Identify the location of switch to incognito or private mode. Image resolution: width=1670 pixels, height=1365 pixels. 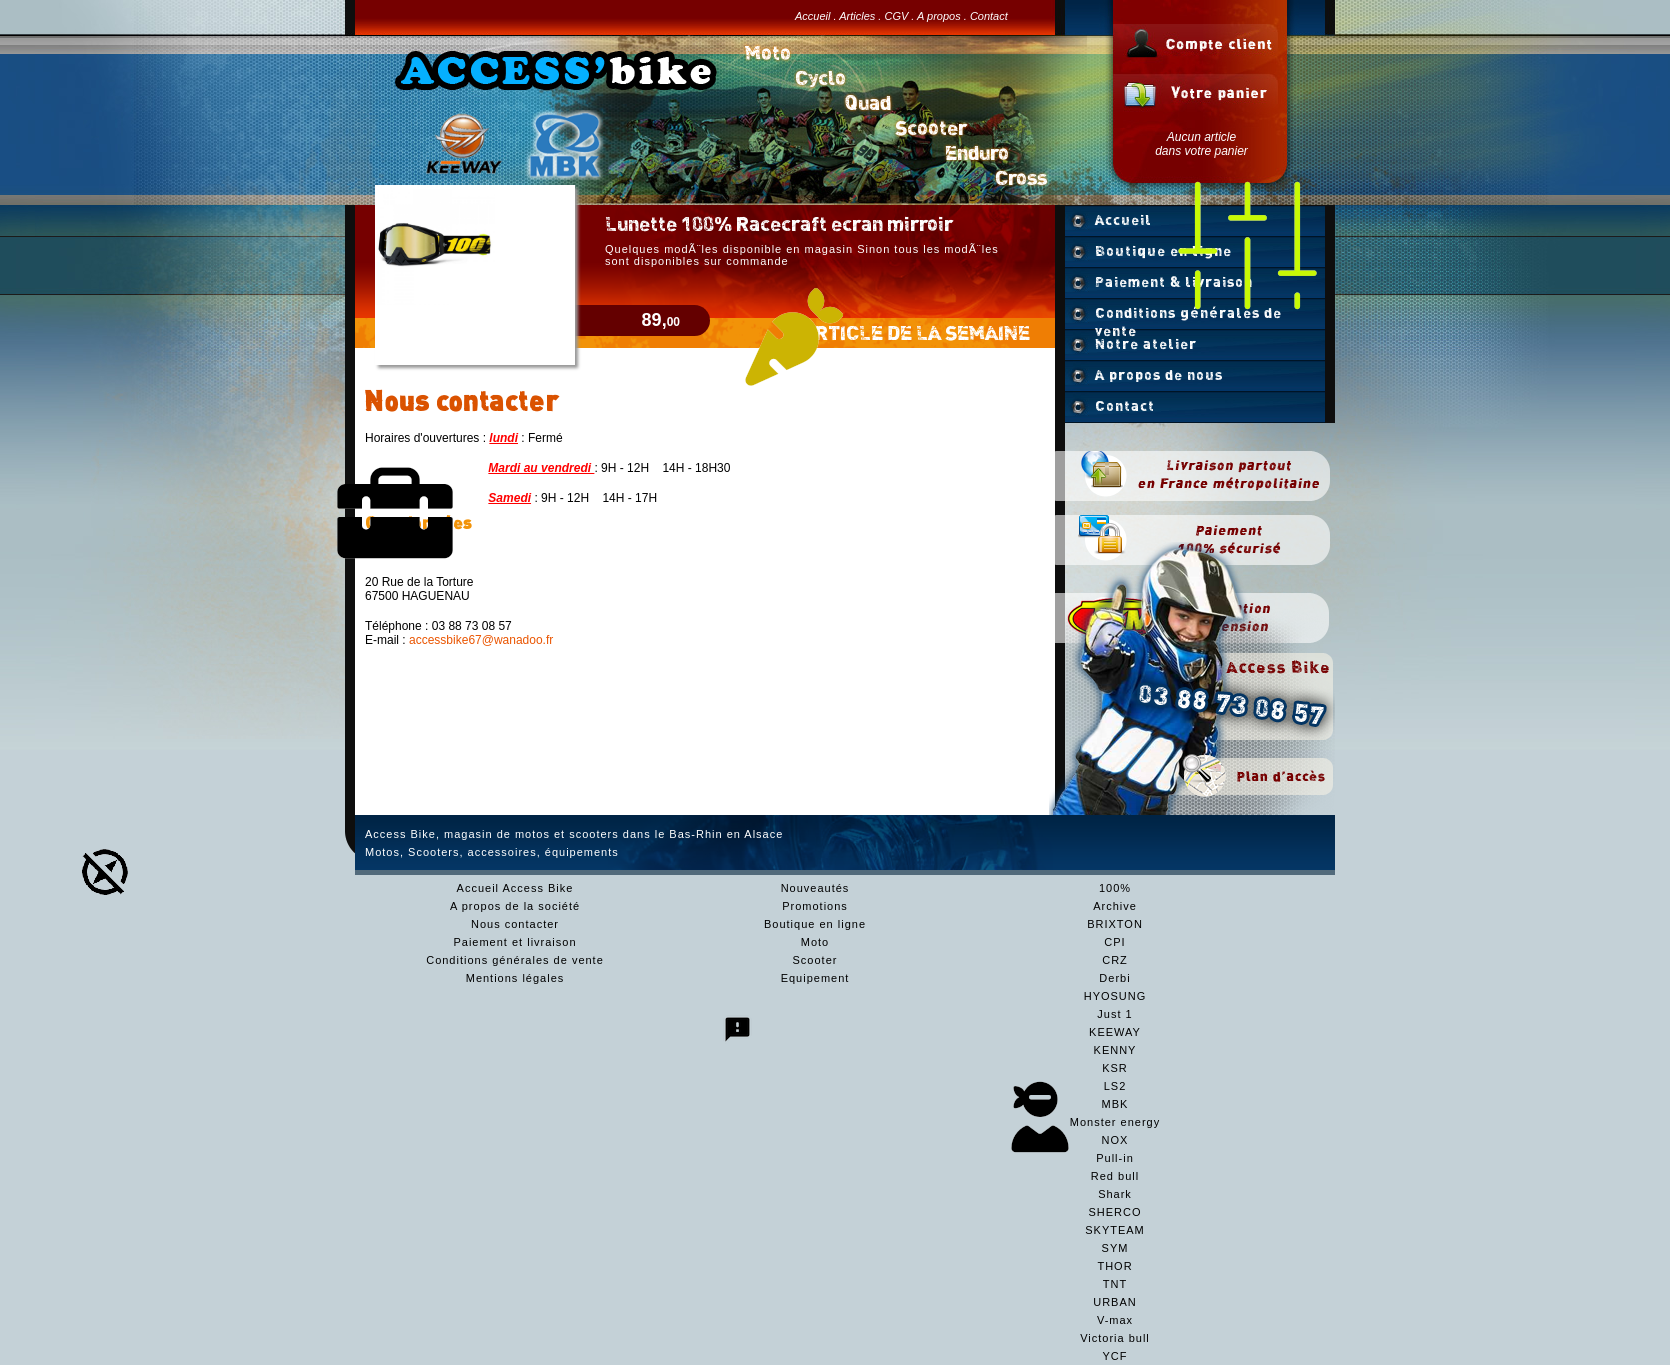
(1040, 1117).